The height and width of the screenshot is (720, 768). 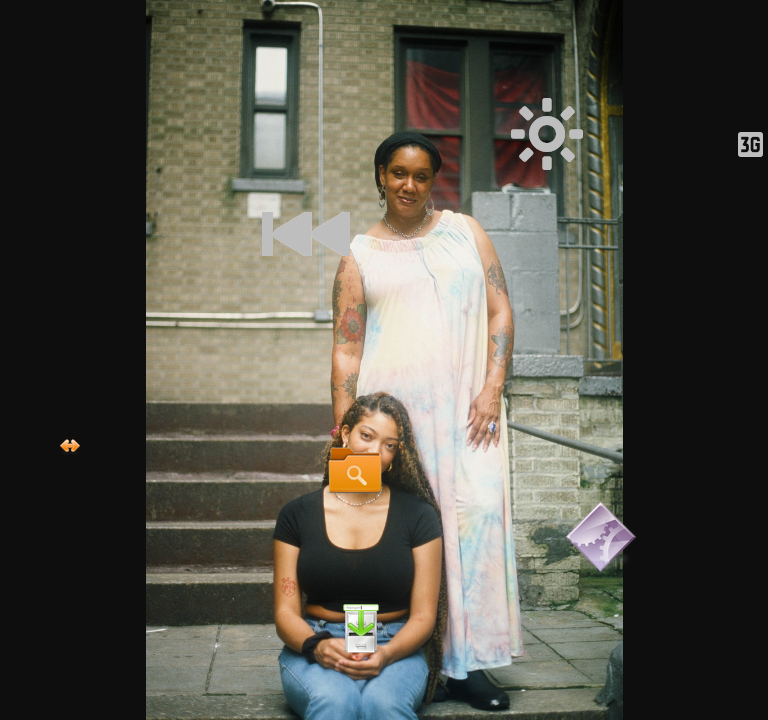 I want to click on indicates 3G cellular network connection, so click(x=750, y=144).